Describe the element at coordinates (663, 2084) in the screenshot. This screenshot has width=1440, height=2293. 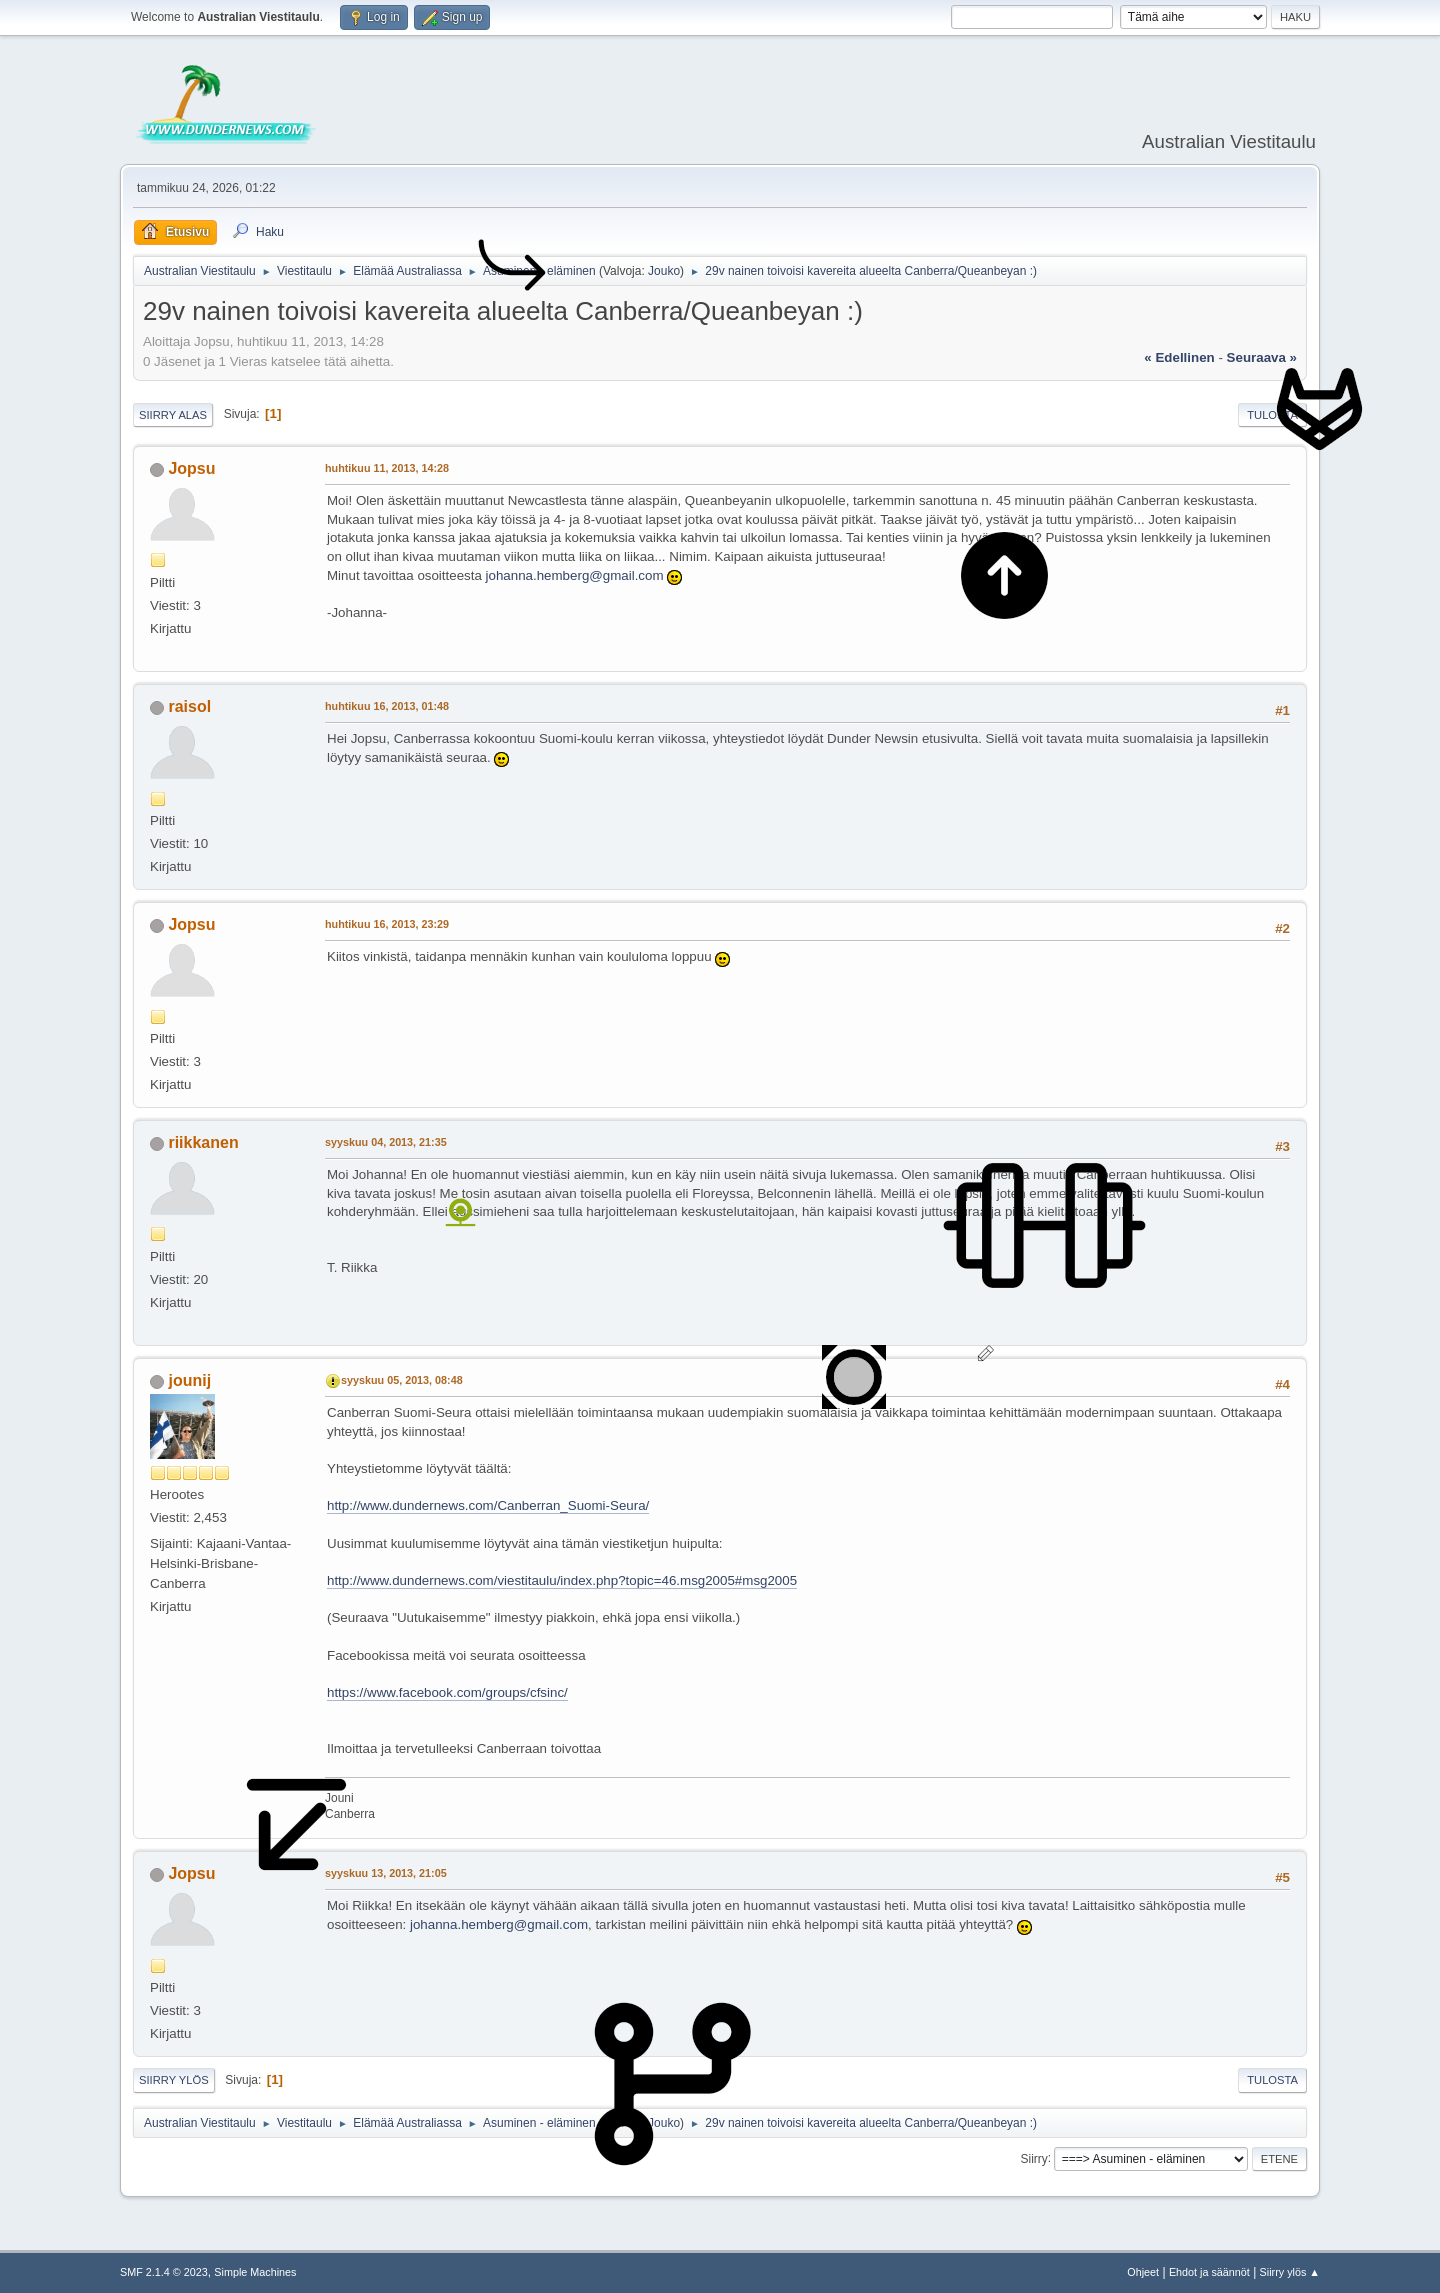
I see `view repository branches` at that location.